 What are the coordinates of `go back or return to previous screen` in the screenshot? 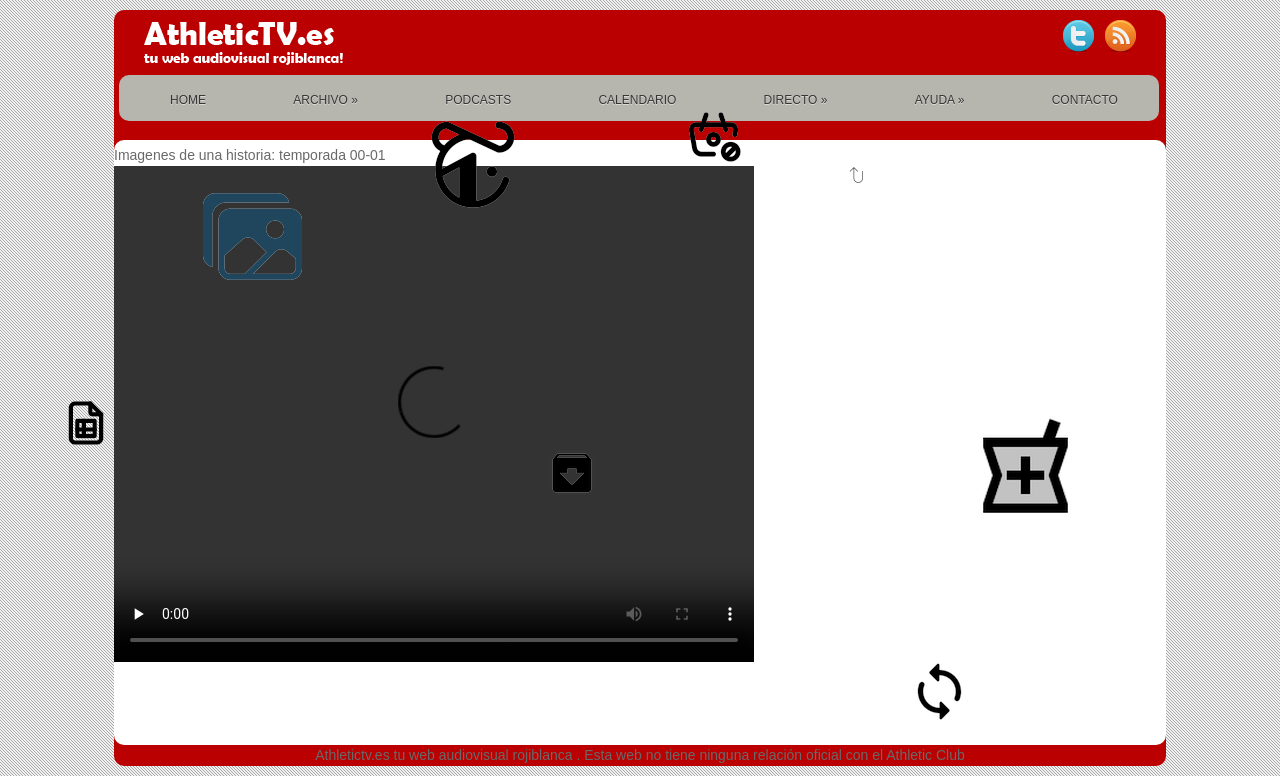 It's located at (857, 175).